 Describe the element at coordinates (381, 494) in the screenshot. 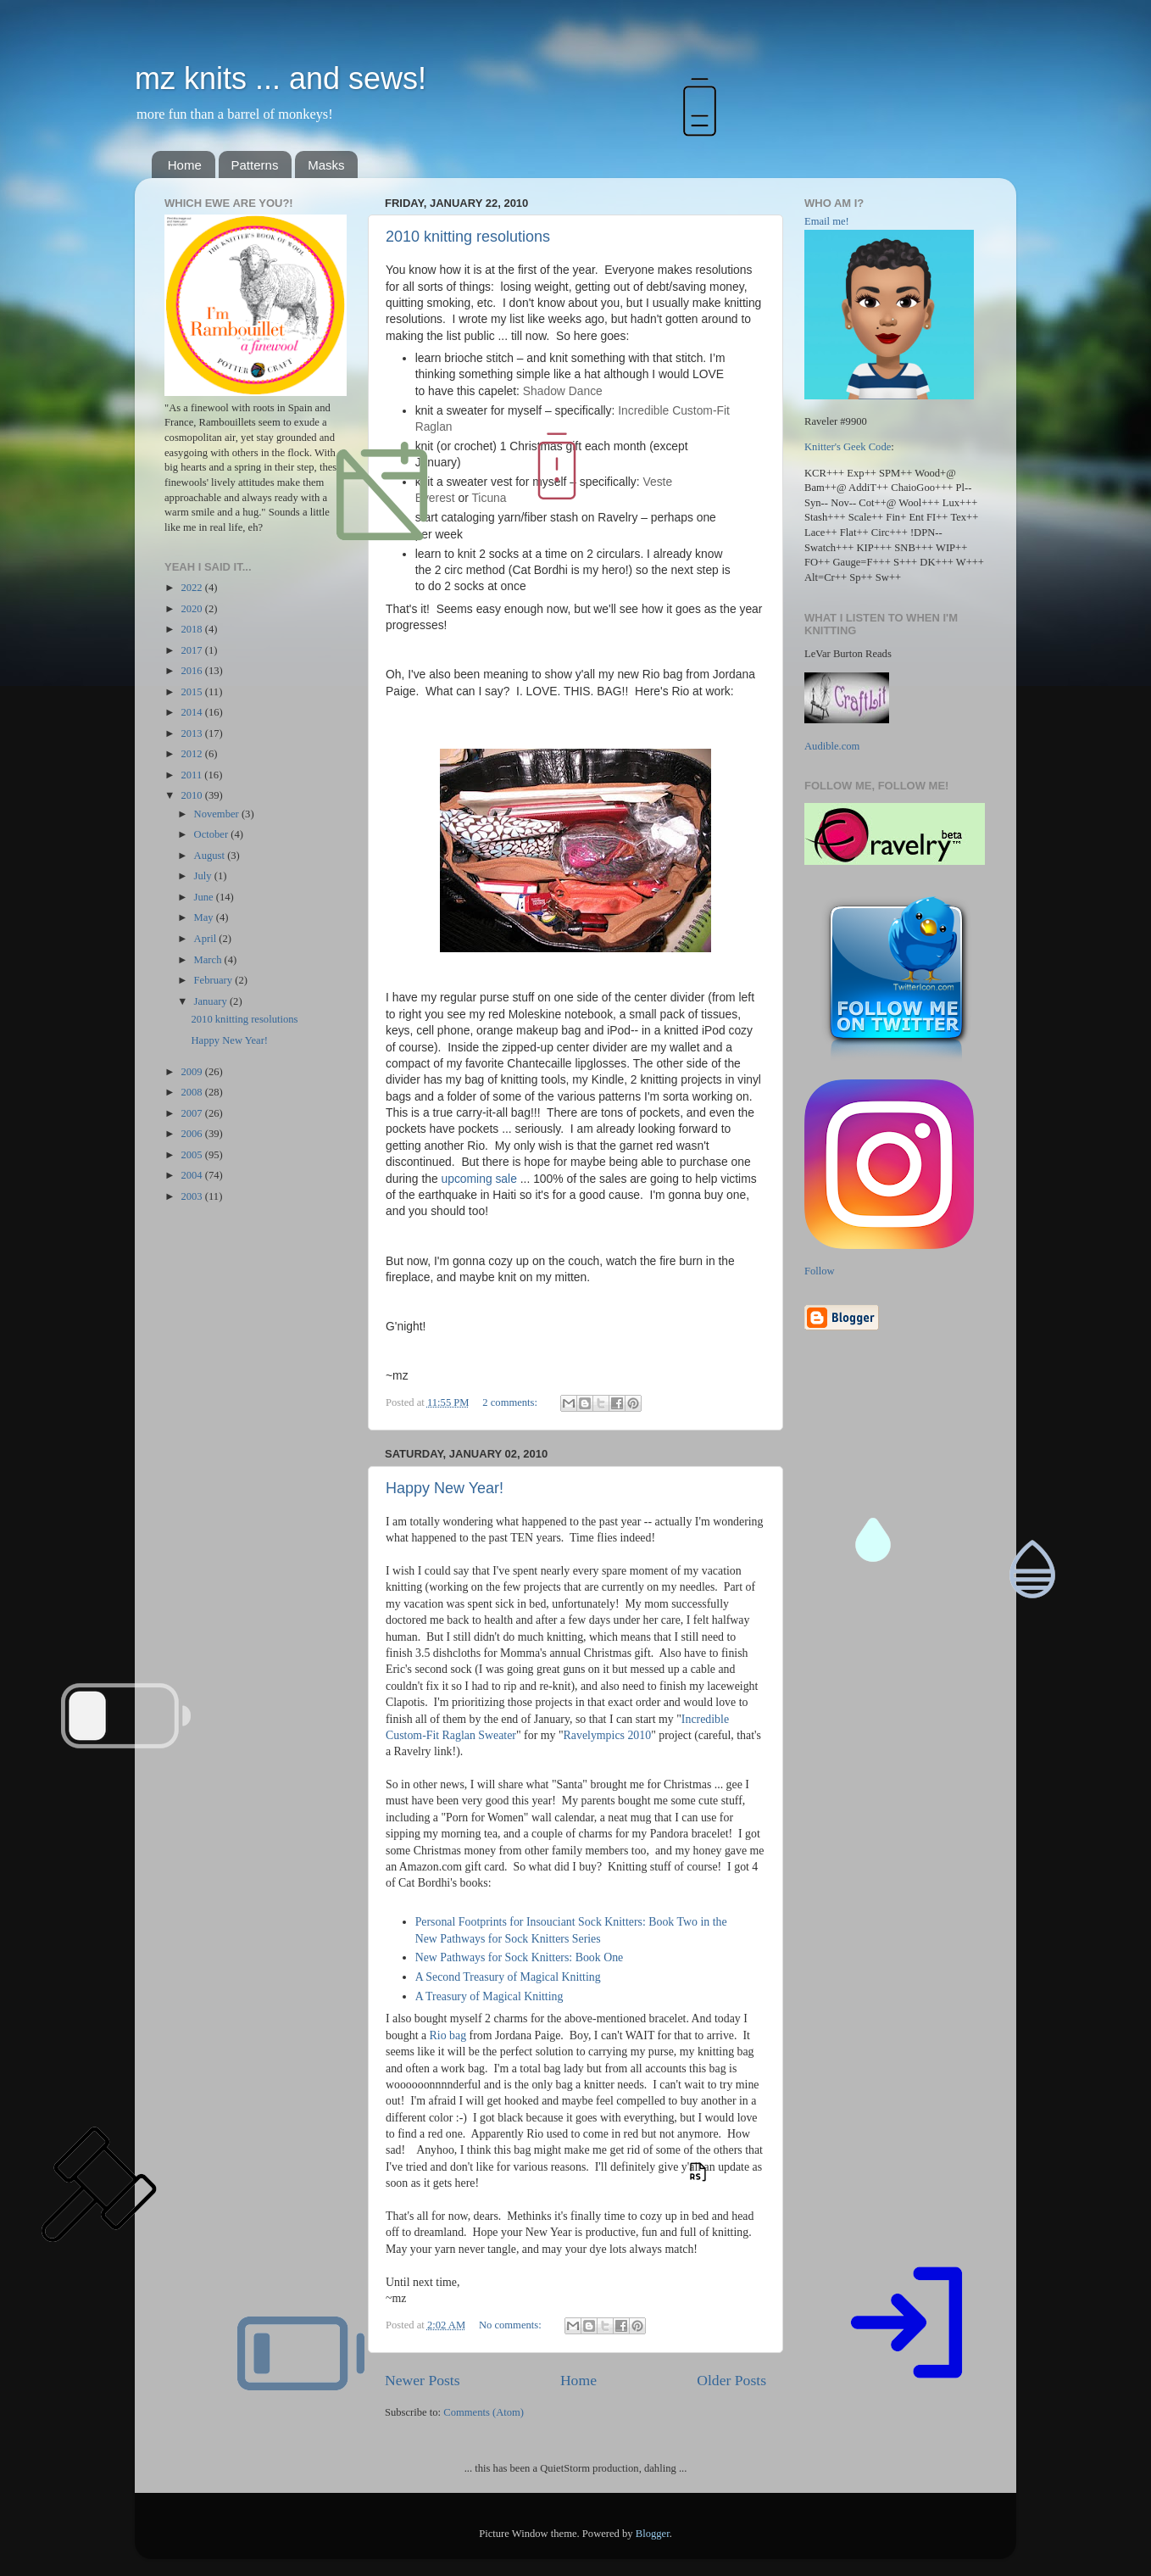

I see `calendar feature disabled or unavailable` at that location.